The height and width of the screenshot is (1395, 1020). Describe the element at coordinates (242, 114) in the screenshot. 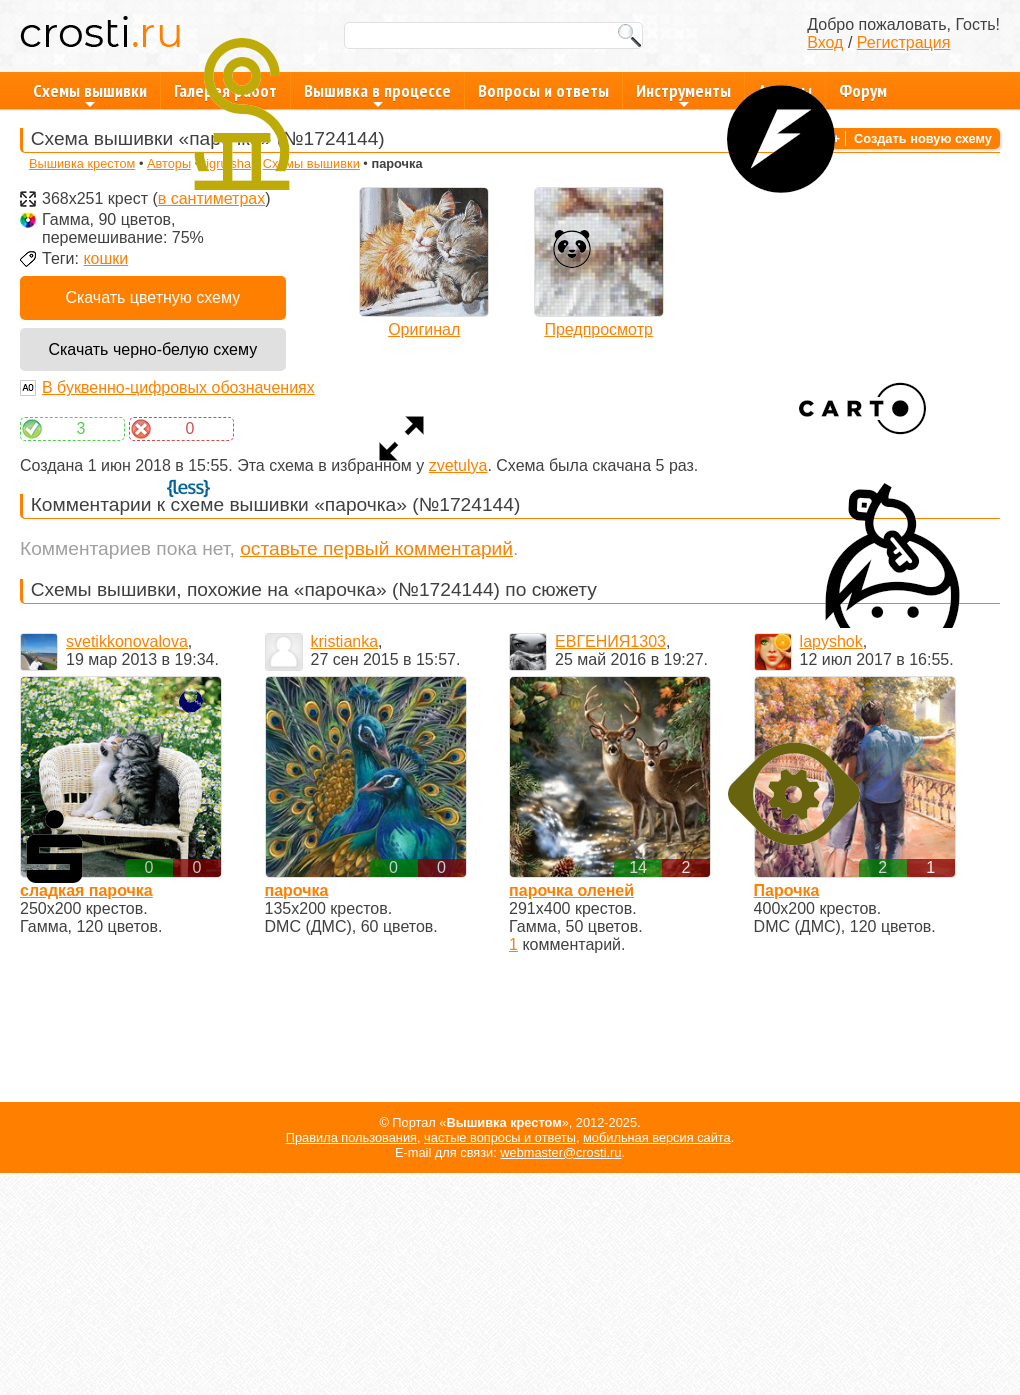

I see `simple icons brand logo` at that location.